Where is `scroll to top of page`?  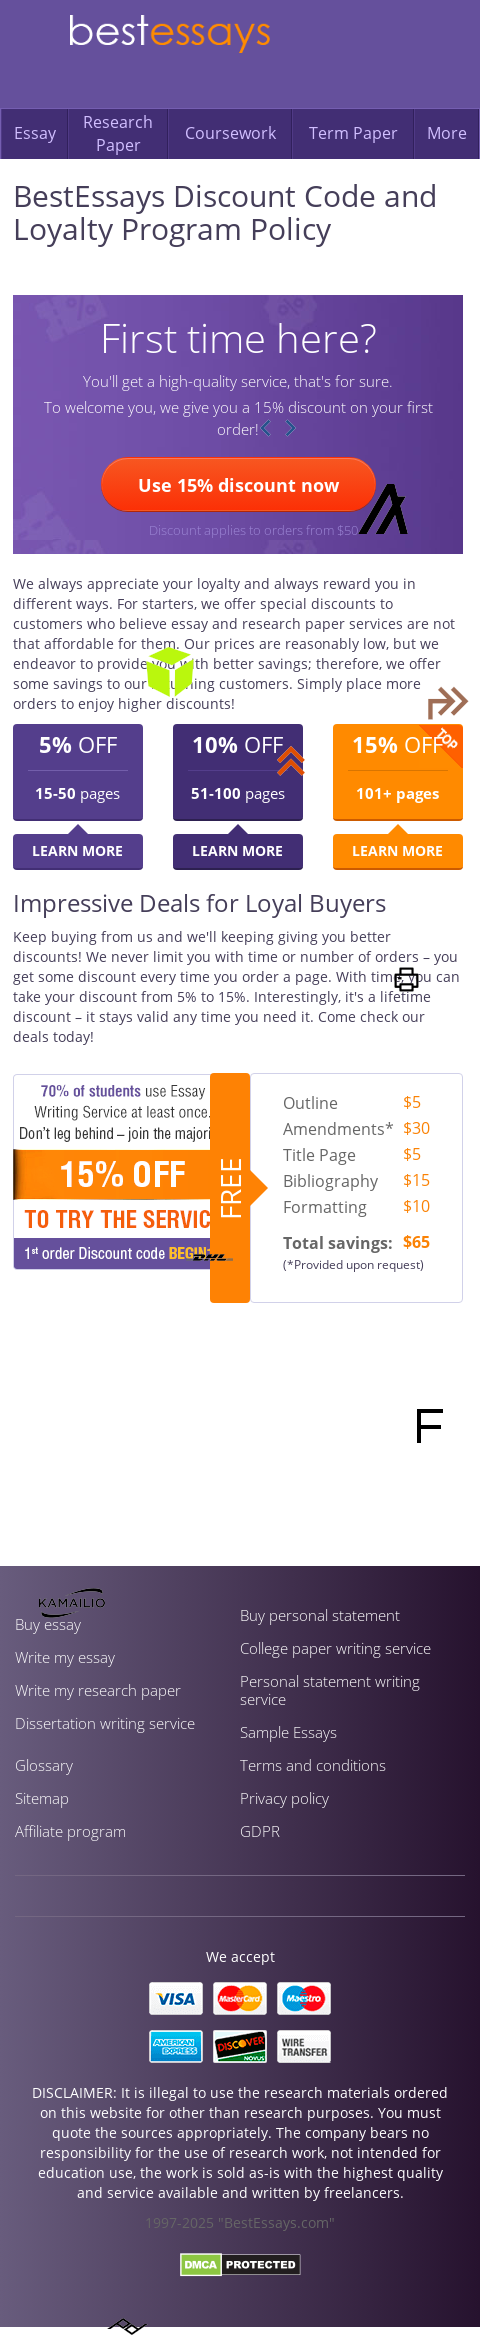 scroll to top of page is located at coordinates (291, 762).